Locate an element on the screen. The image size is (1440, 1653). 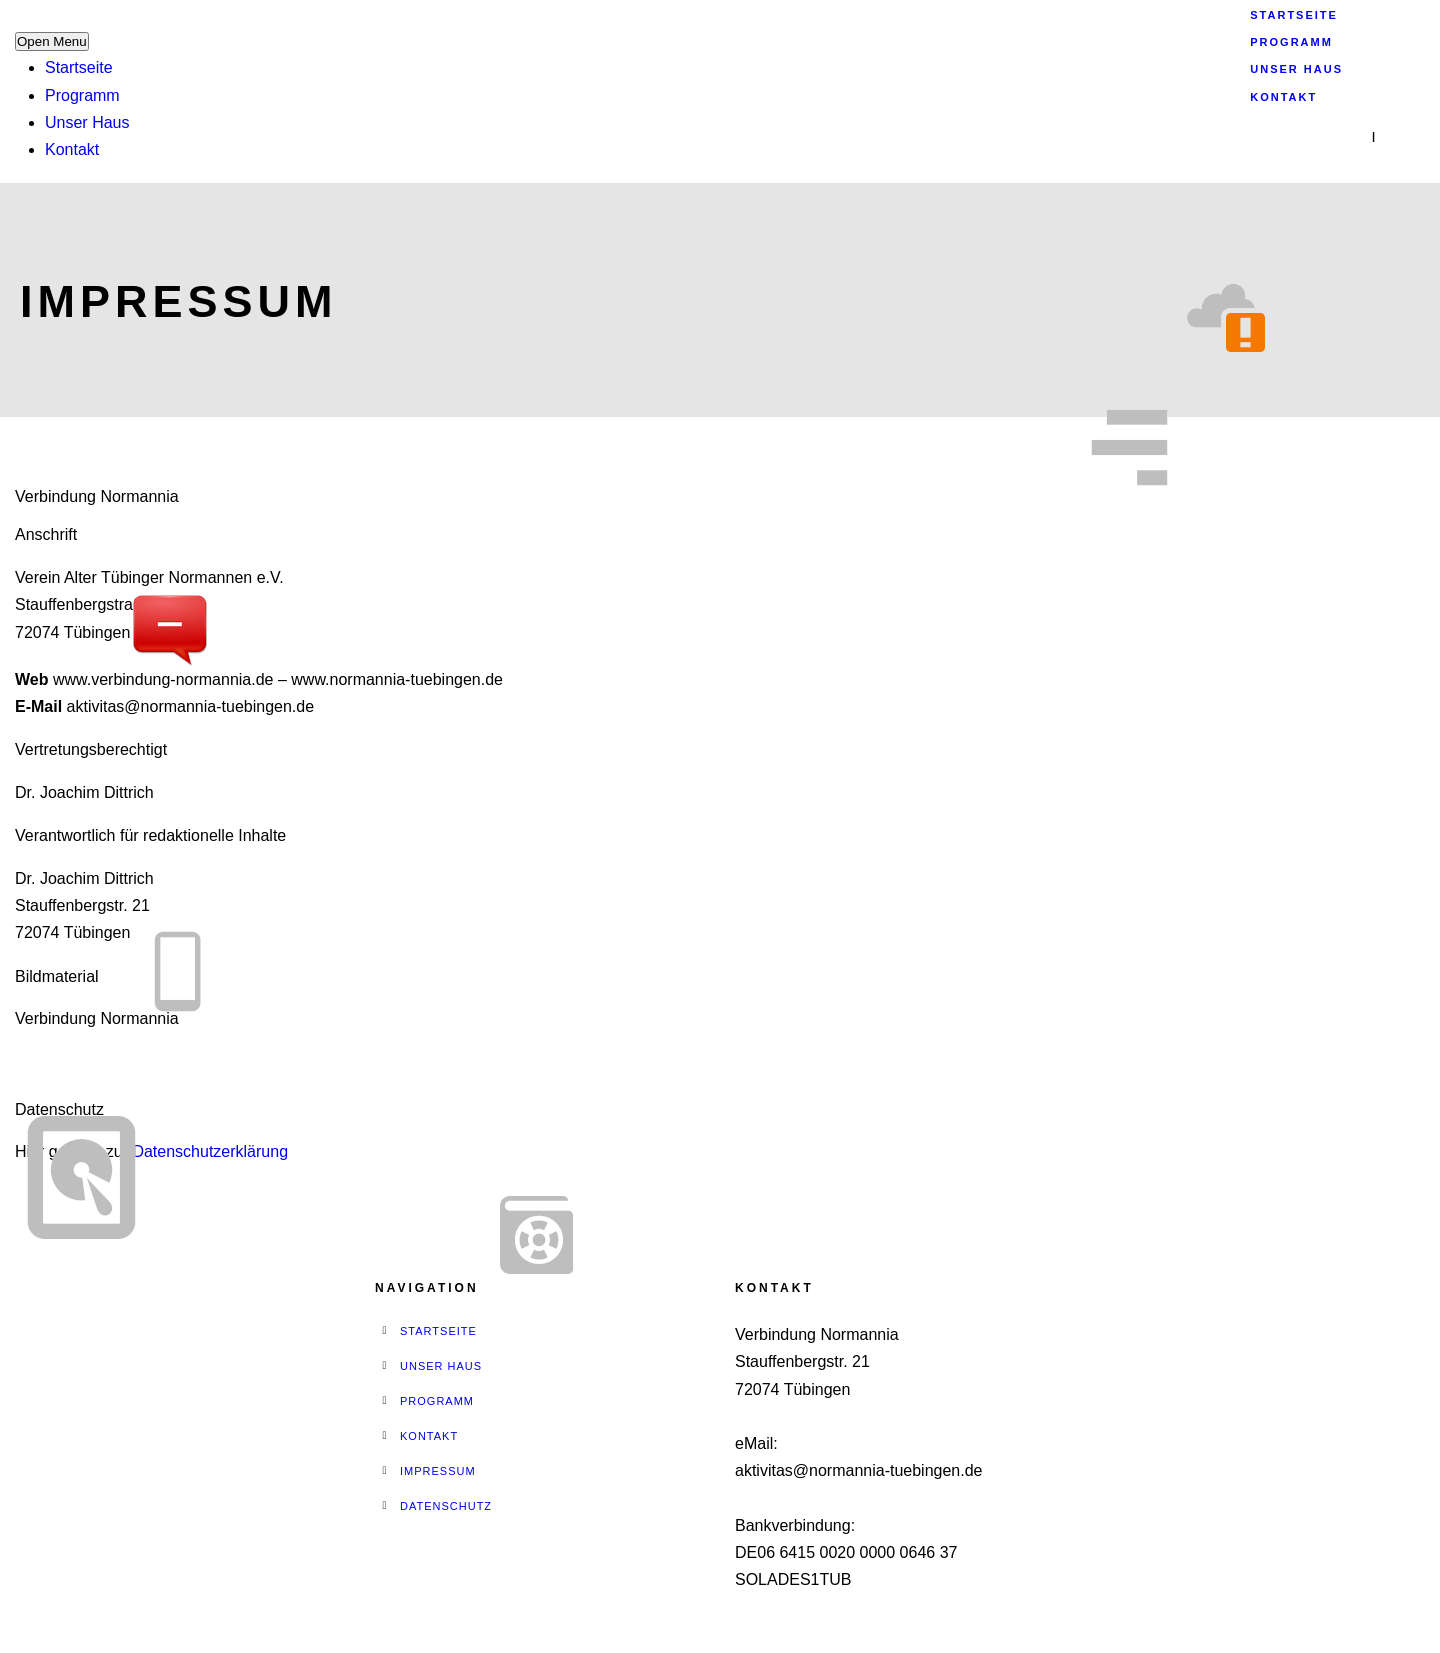
access zip drive or removable media is located at coordinates (81, 1177).